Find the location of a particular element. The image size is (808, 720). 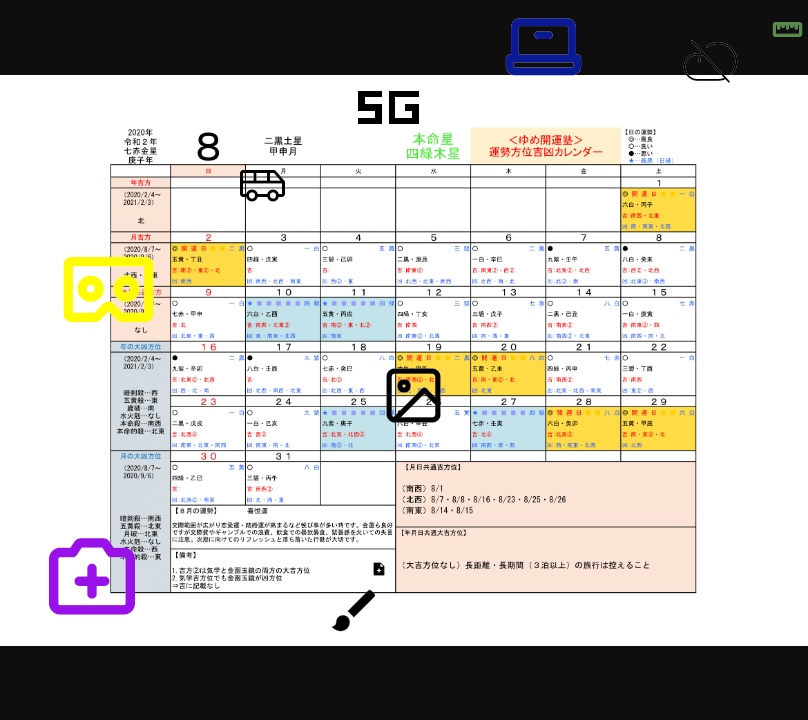

cloud storage unavailable or offline is located at coordinates (710, 61).